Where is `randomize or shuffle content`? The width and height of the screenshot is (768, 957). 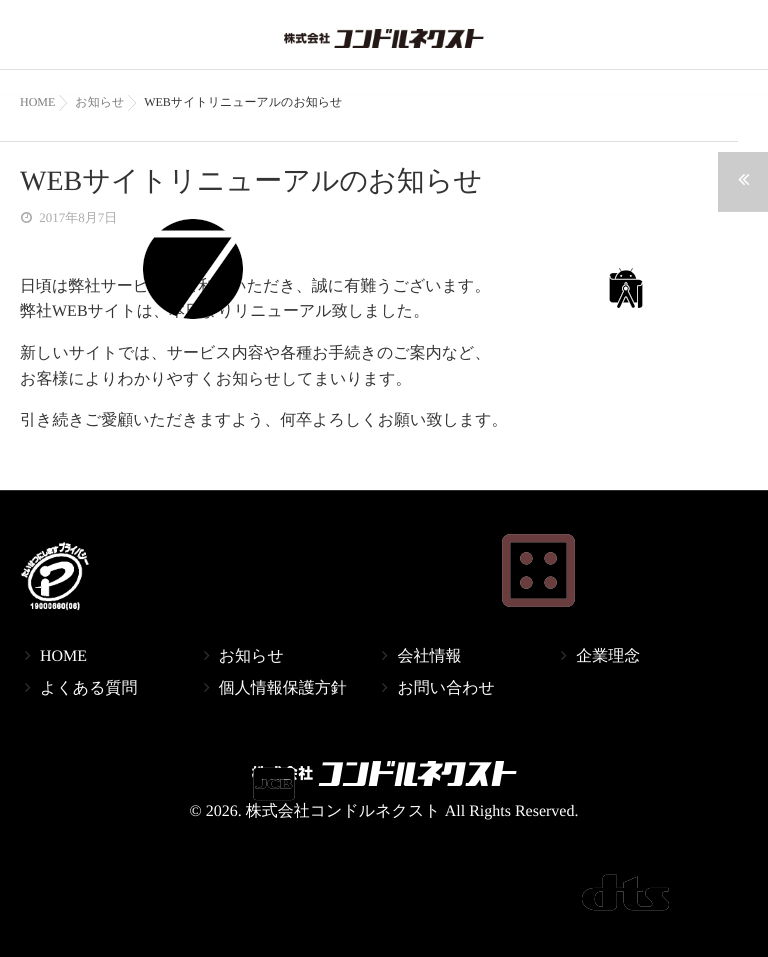 randomize or shuffle content is located at coordinates (538, 570).